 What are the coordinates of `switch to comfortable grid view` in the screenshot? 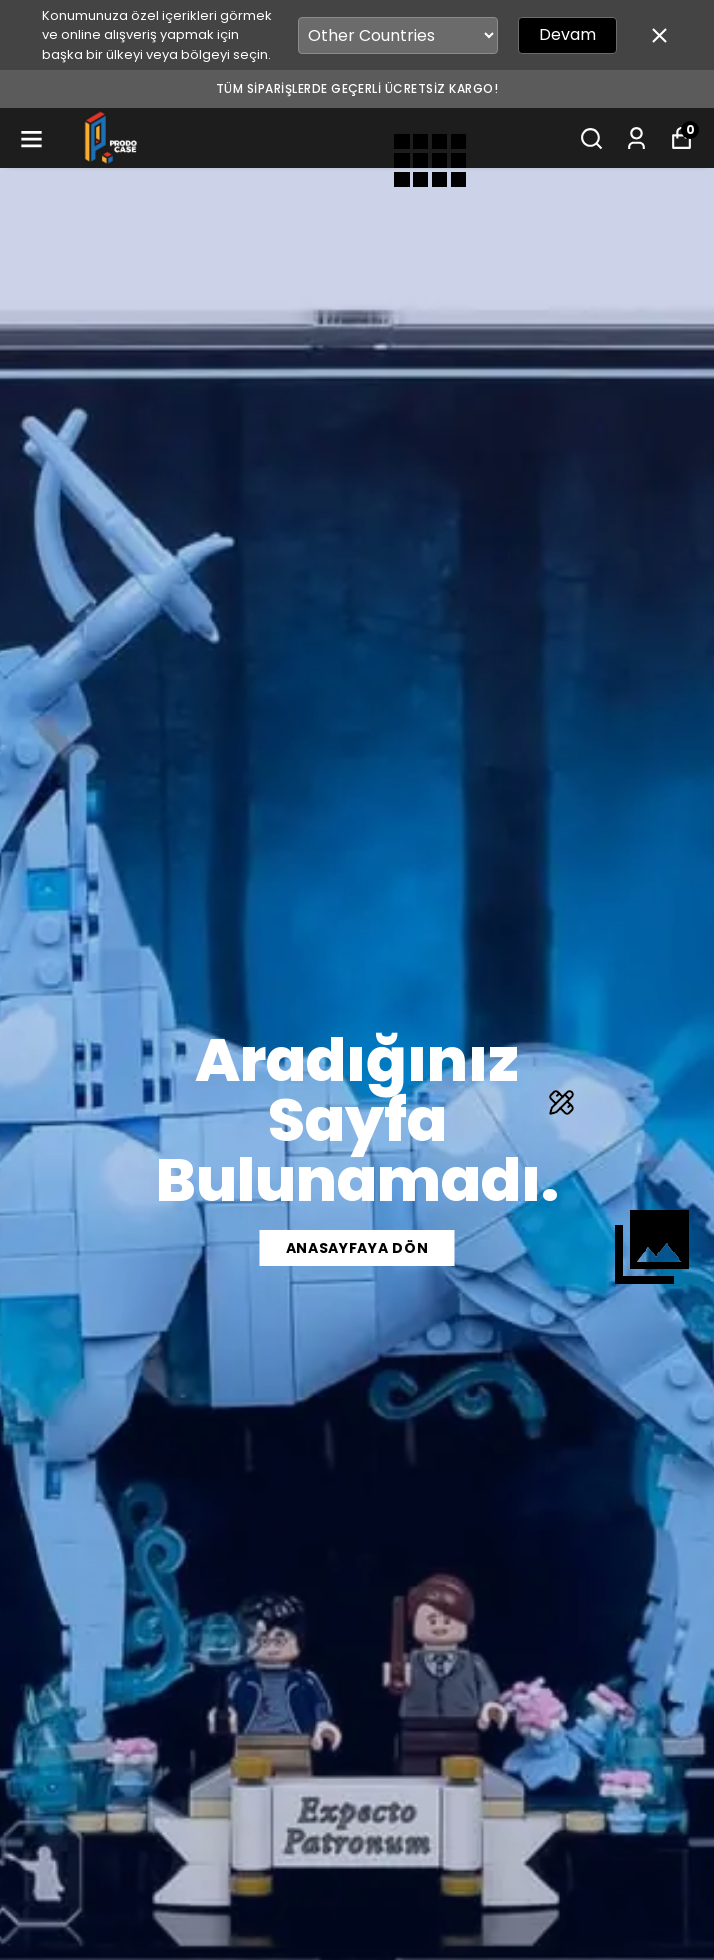 It's located at (428, 160).